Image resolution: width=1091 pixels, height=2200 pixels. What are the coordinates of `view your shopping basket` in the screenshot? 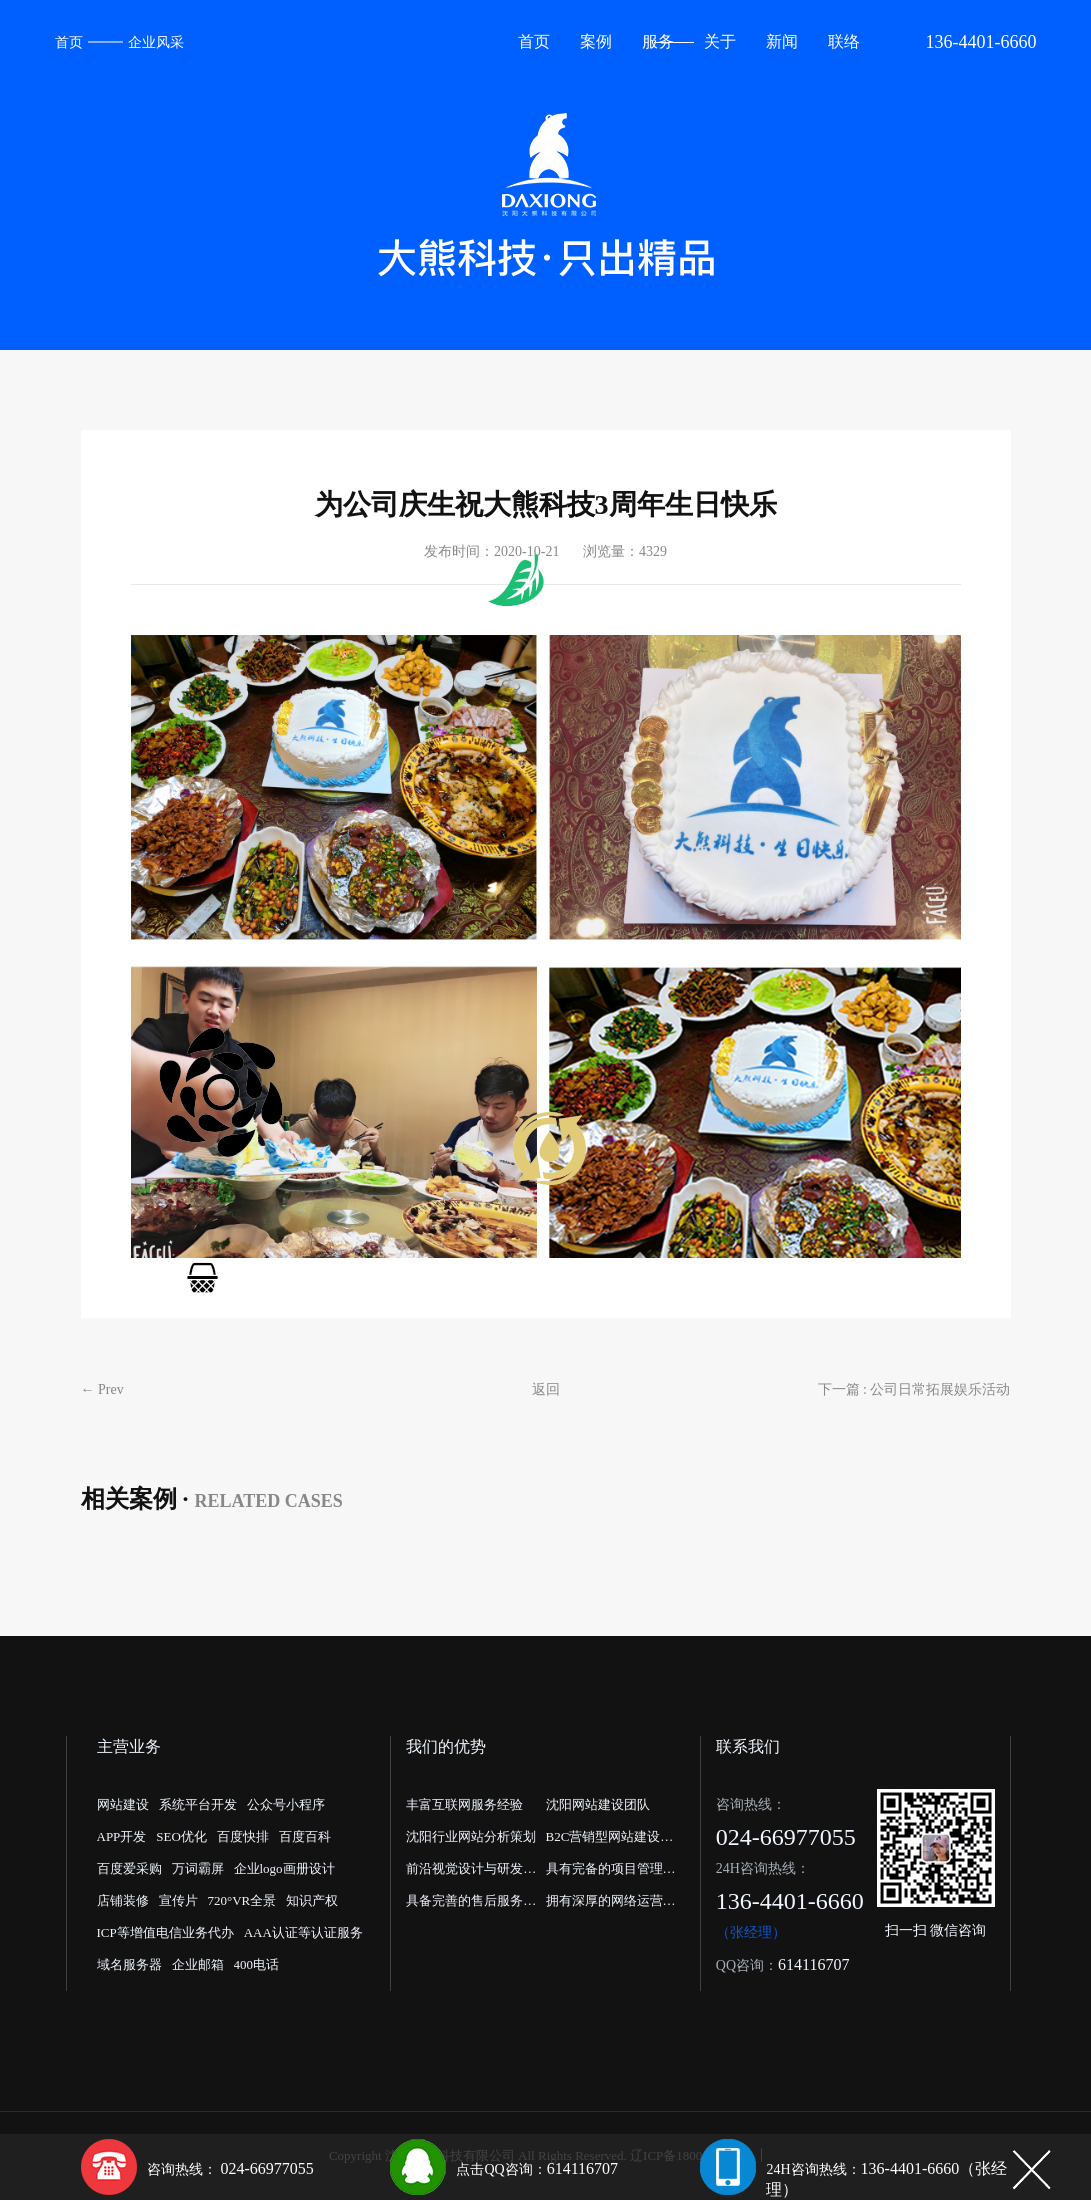 It's located at (202, 1277).